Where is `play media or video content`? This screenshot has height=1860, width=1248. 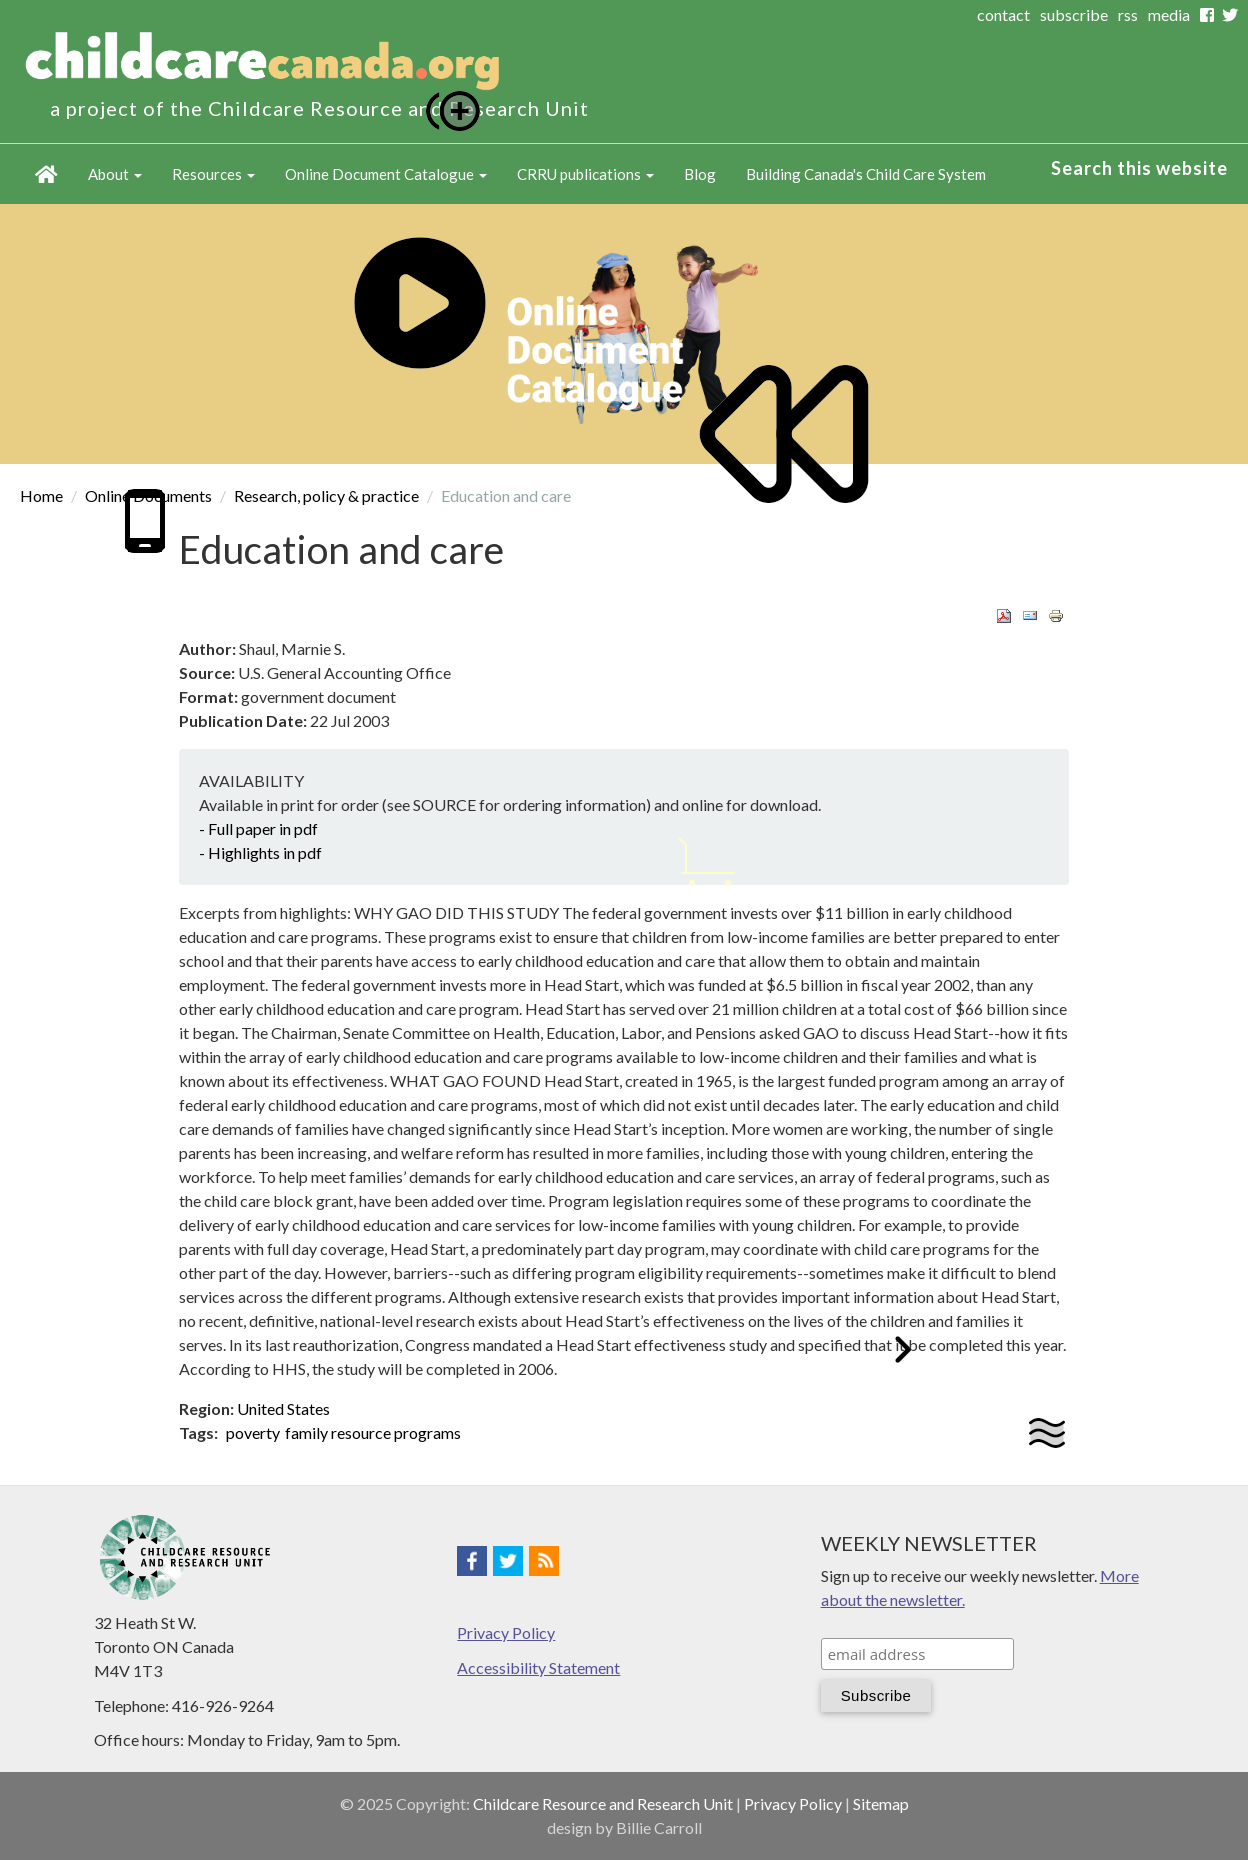
play media or video content is located at coordinates (420, 303).